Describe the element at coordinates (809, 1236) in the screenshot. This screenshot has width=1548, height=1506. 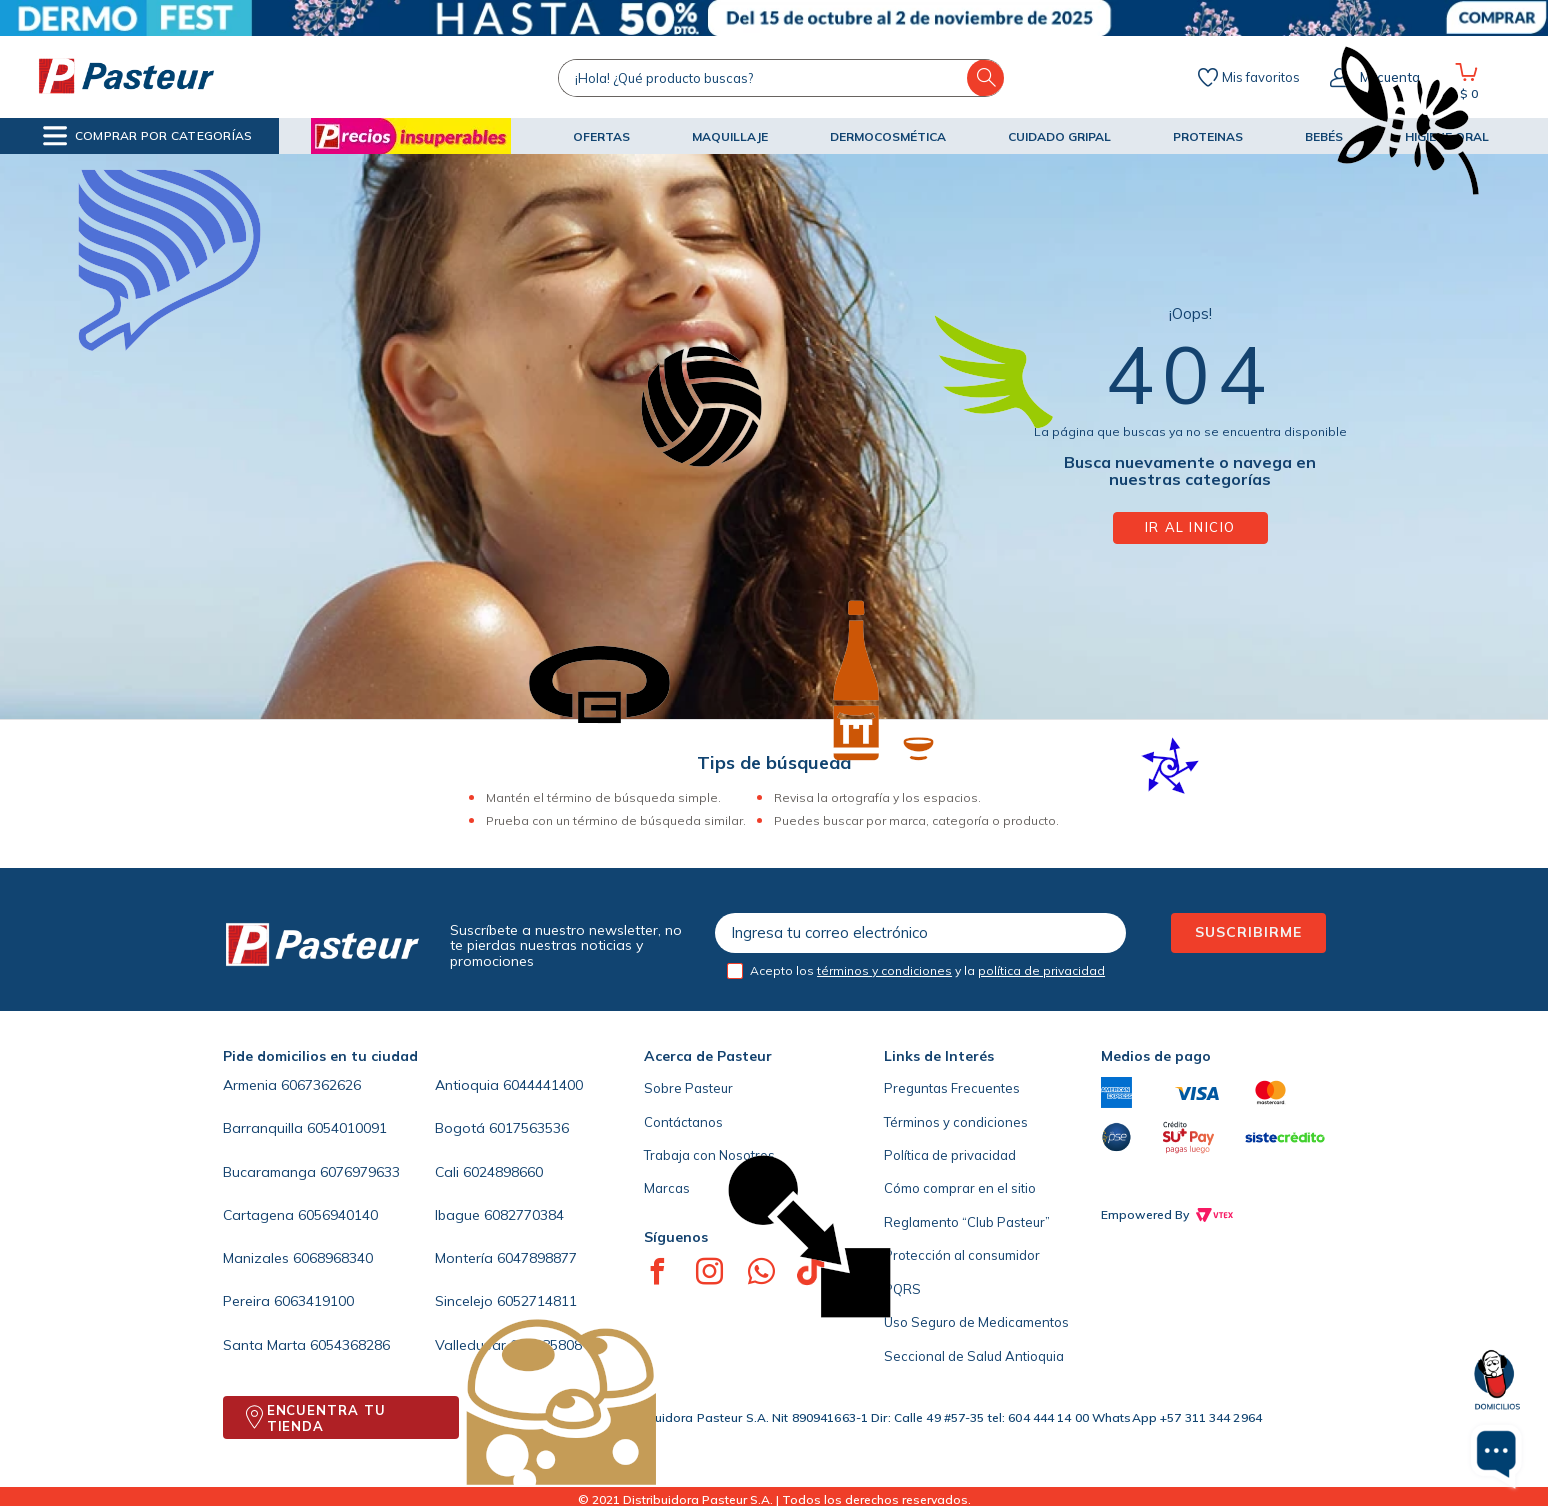
I see `transform or convert an object` at that location.